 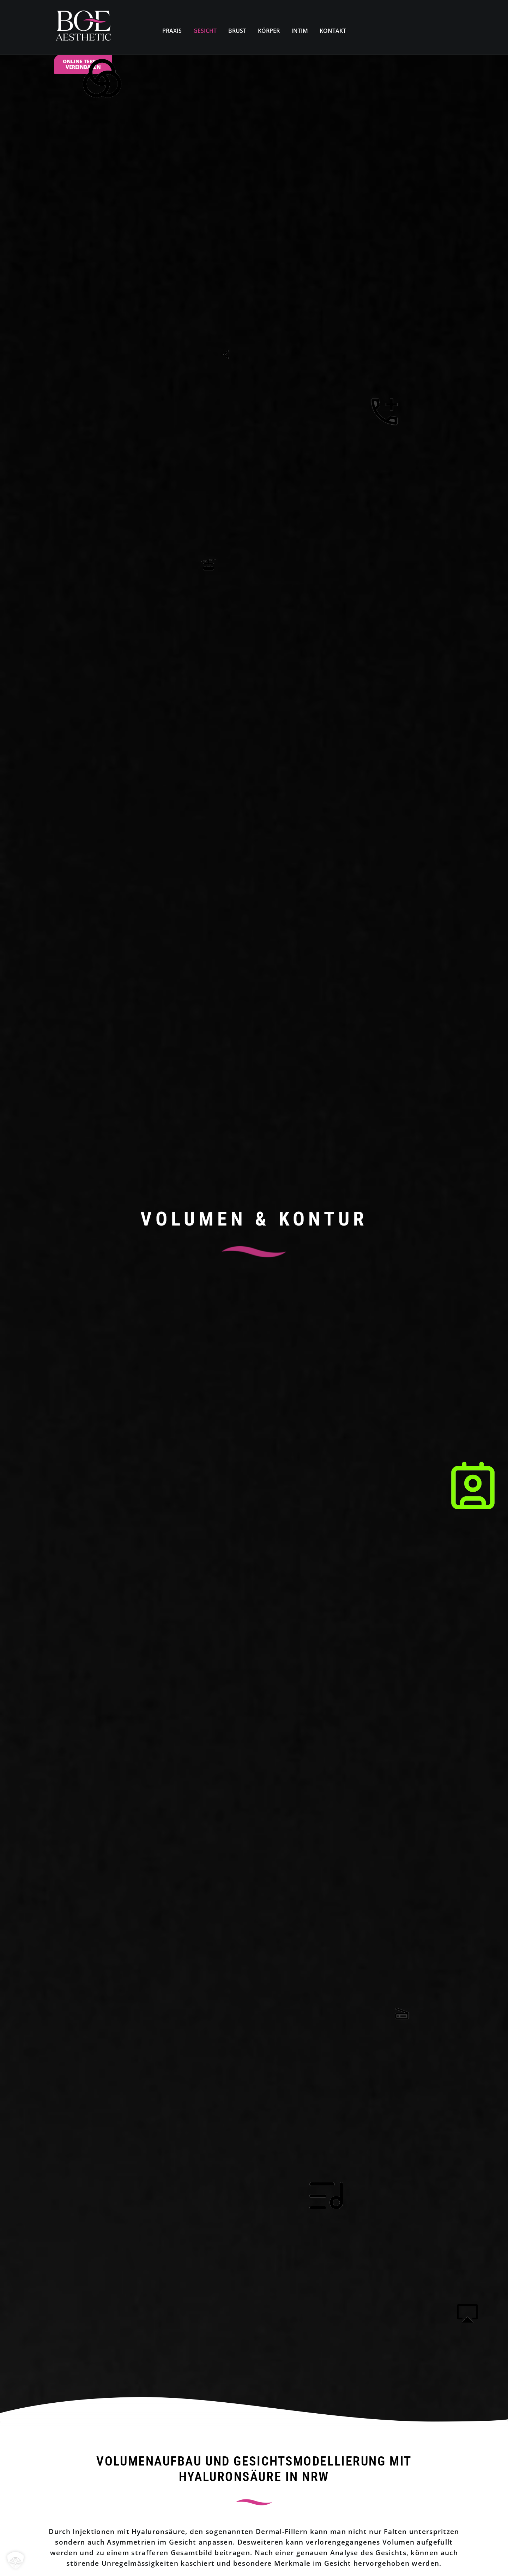 I want to click on add a new contact to your phone, so click(x=384, y=412).